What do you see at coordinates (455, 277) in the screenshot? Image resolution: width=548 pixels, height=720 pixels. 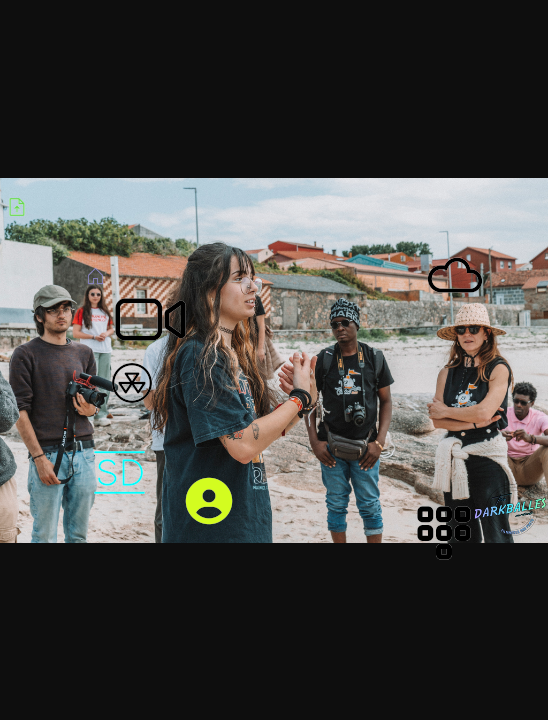 I see `access cloud storage` at bounding box center [455, 277].